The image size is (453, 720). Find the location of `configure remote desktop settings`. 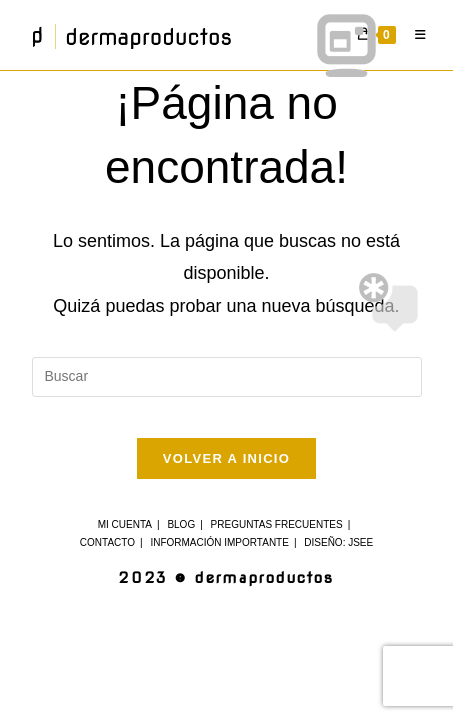

configure remote desktop settings is located at coordinates (346, 43).